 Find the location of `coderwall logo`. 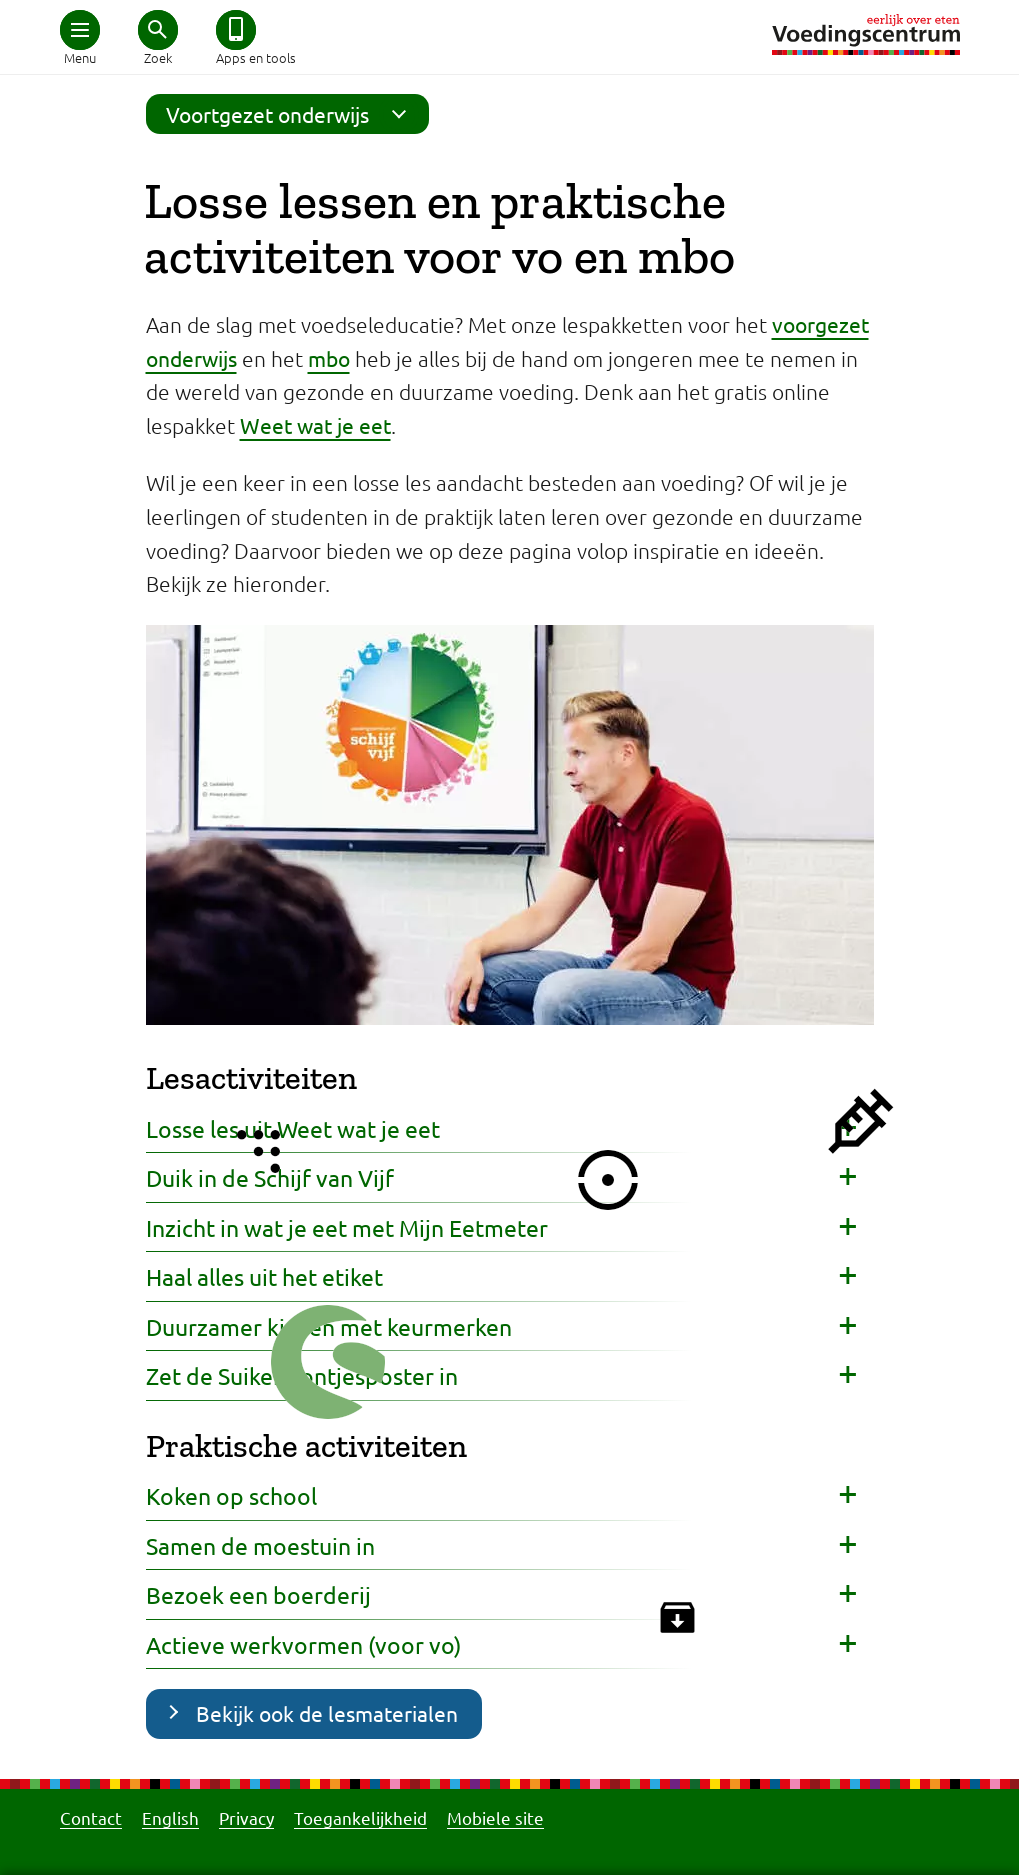

coderwall logo is located at coordinates (258, 1151).